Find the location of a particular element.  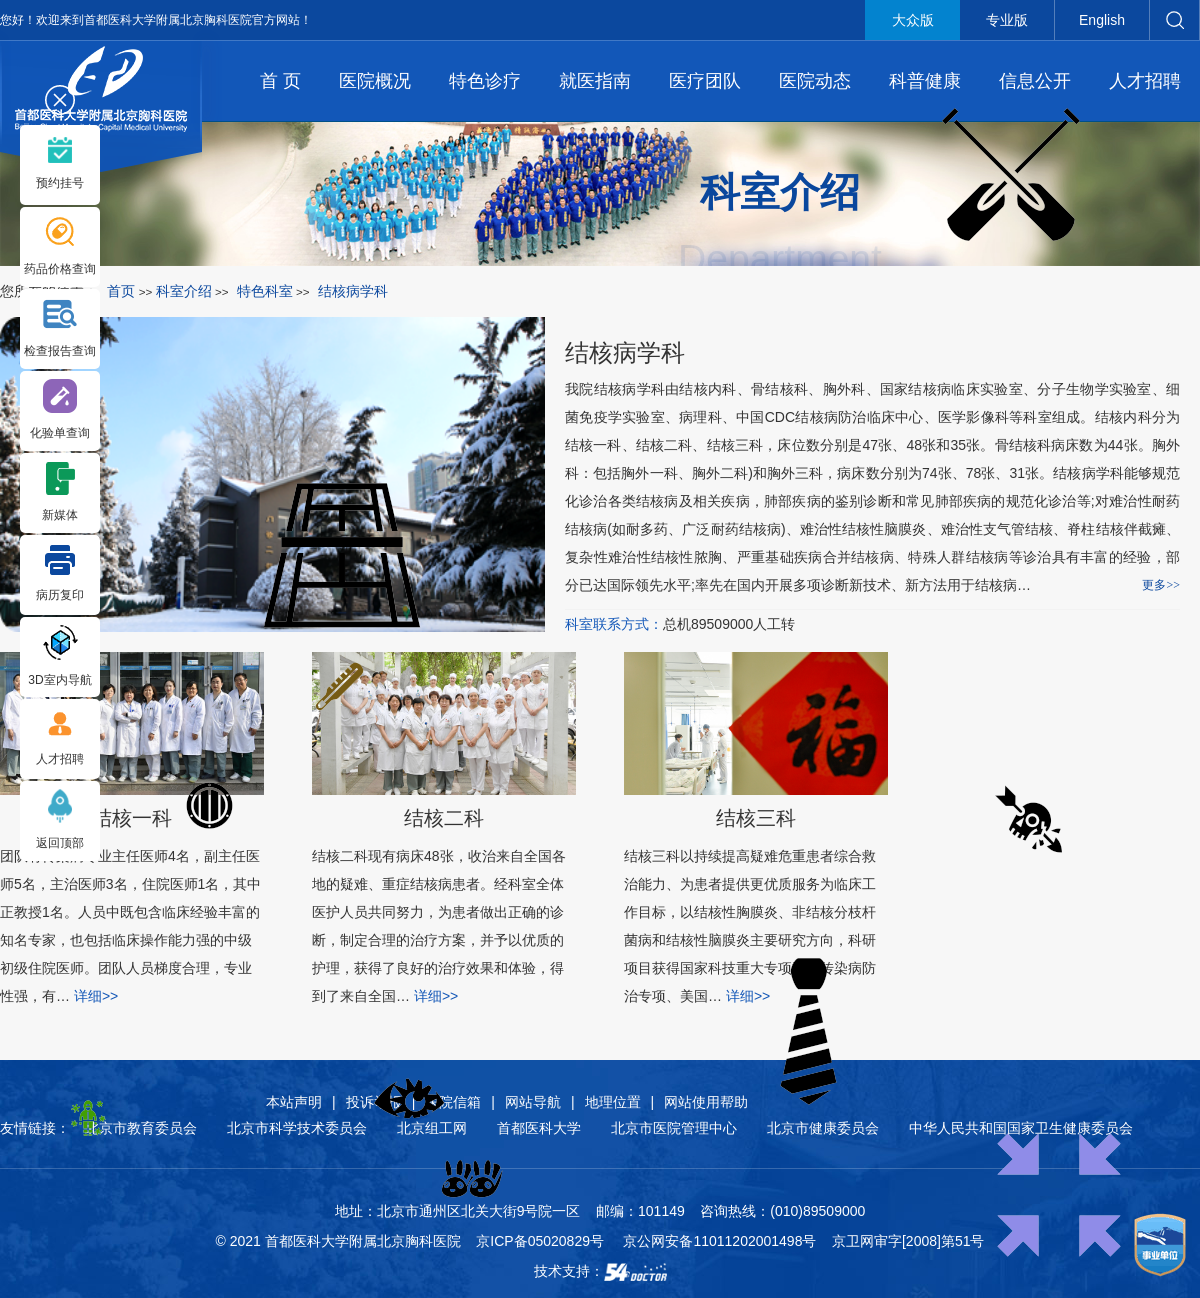

skull pierced by arrow achievement or trophy is located at coordinates (1029, 819).